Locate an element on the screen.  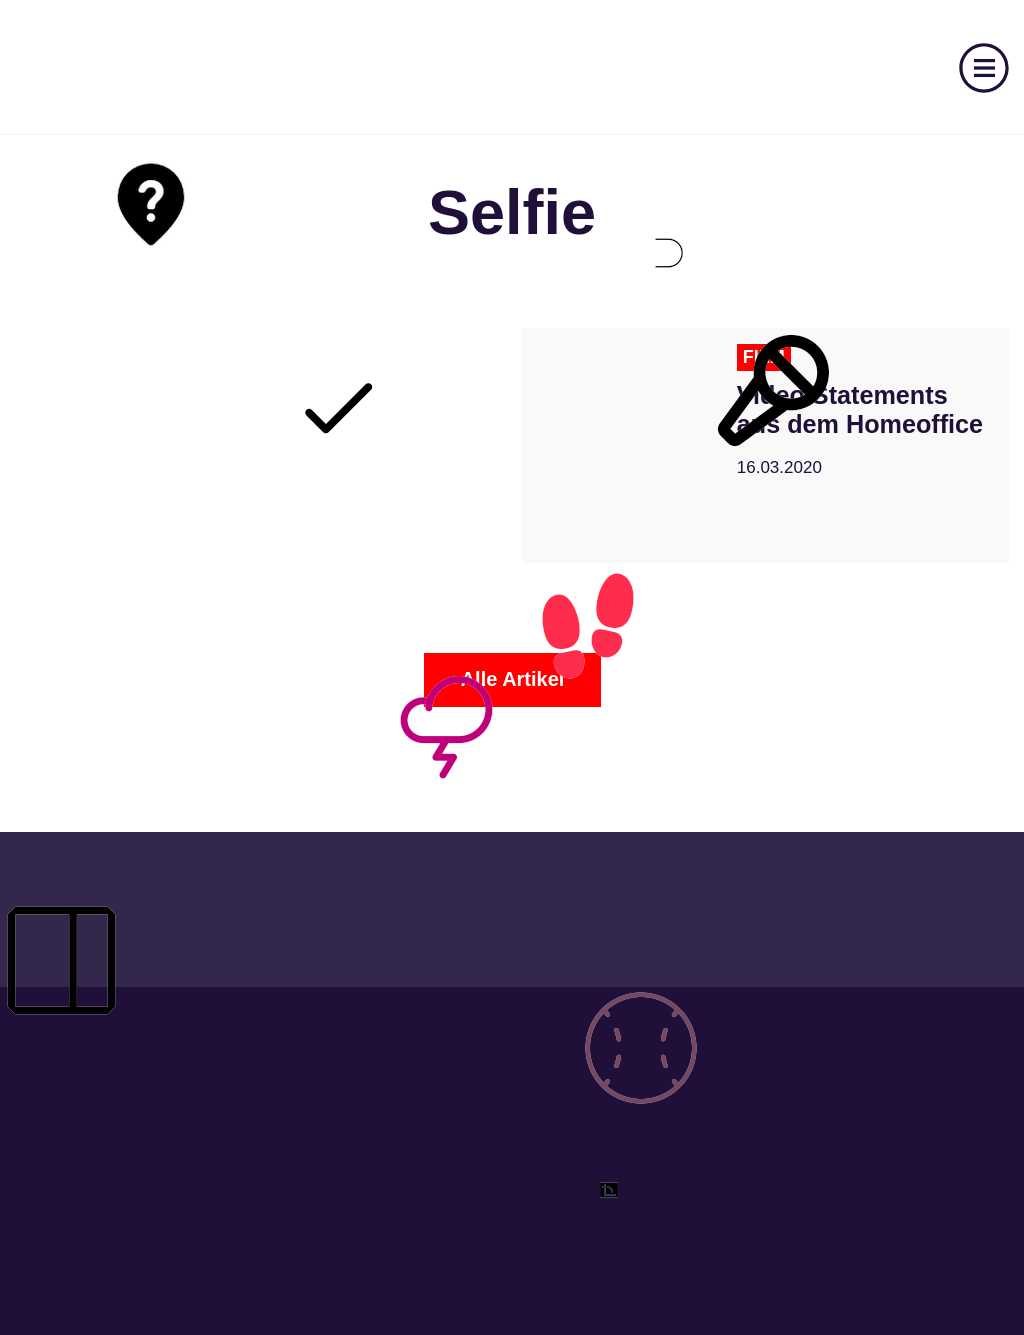
hide the right sidebar panel is located at coordinates (61, 960).